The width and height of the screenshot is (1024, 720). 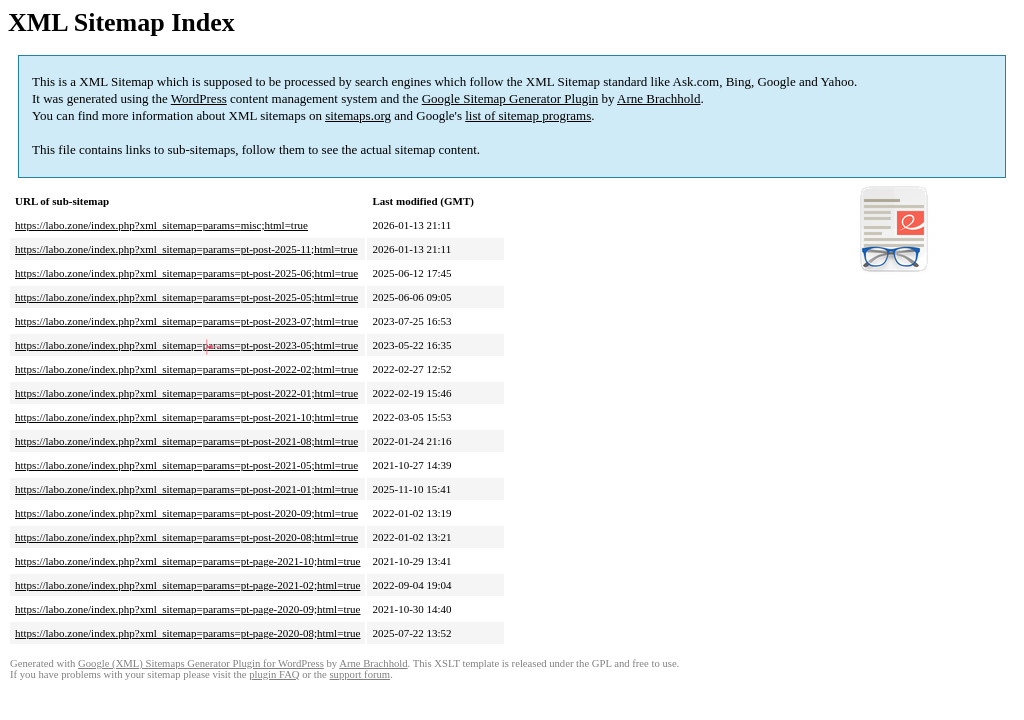 What do you see at coordinates (894, 229) in the screenshot?
I see `open evince document viewer` at bounding box center [894, 229].